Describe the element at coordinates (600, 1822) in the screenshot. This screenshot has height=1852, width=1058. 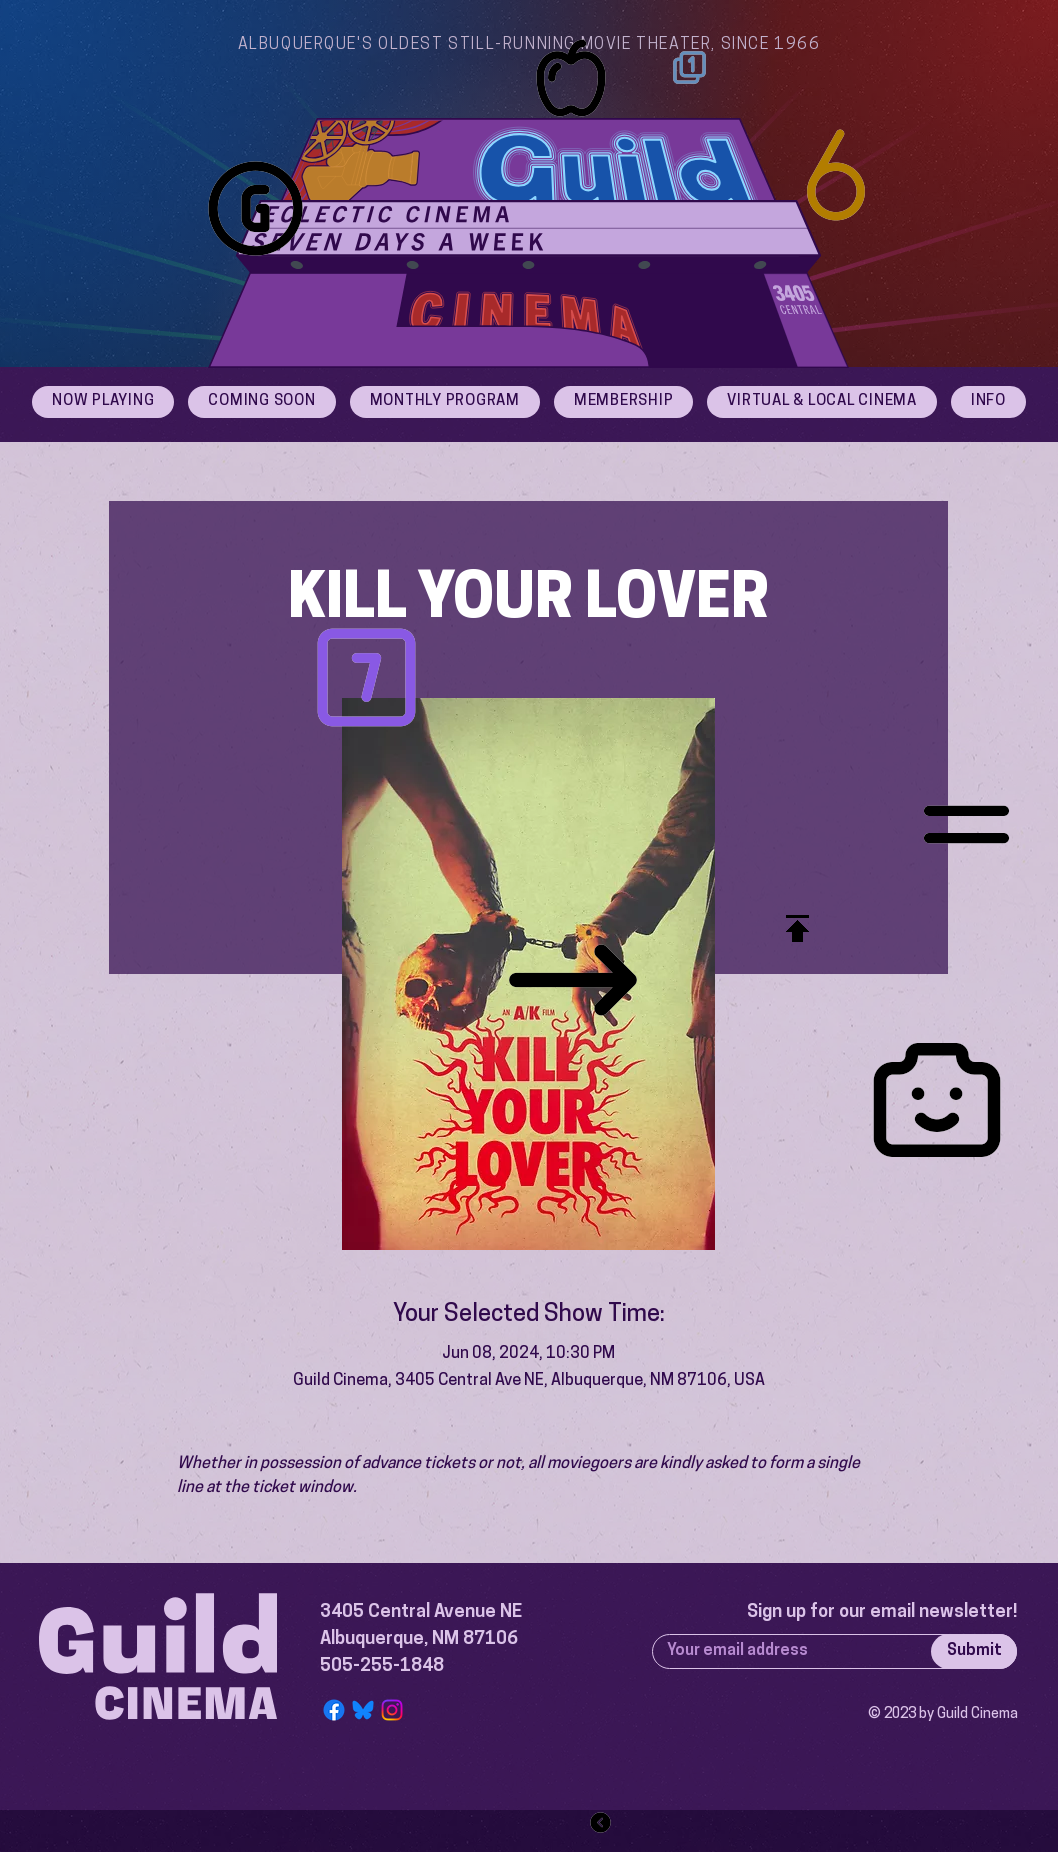
I see `go back to the previous screen` at that location.